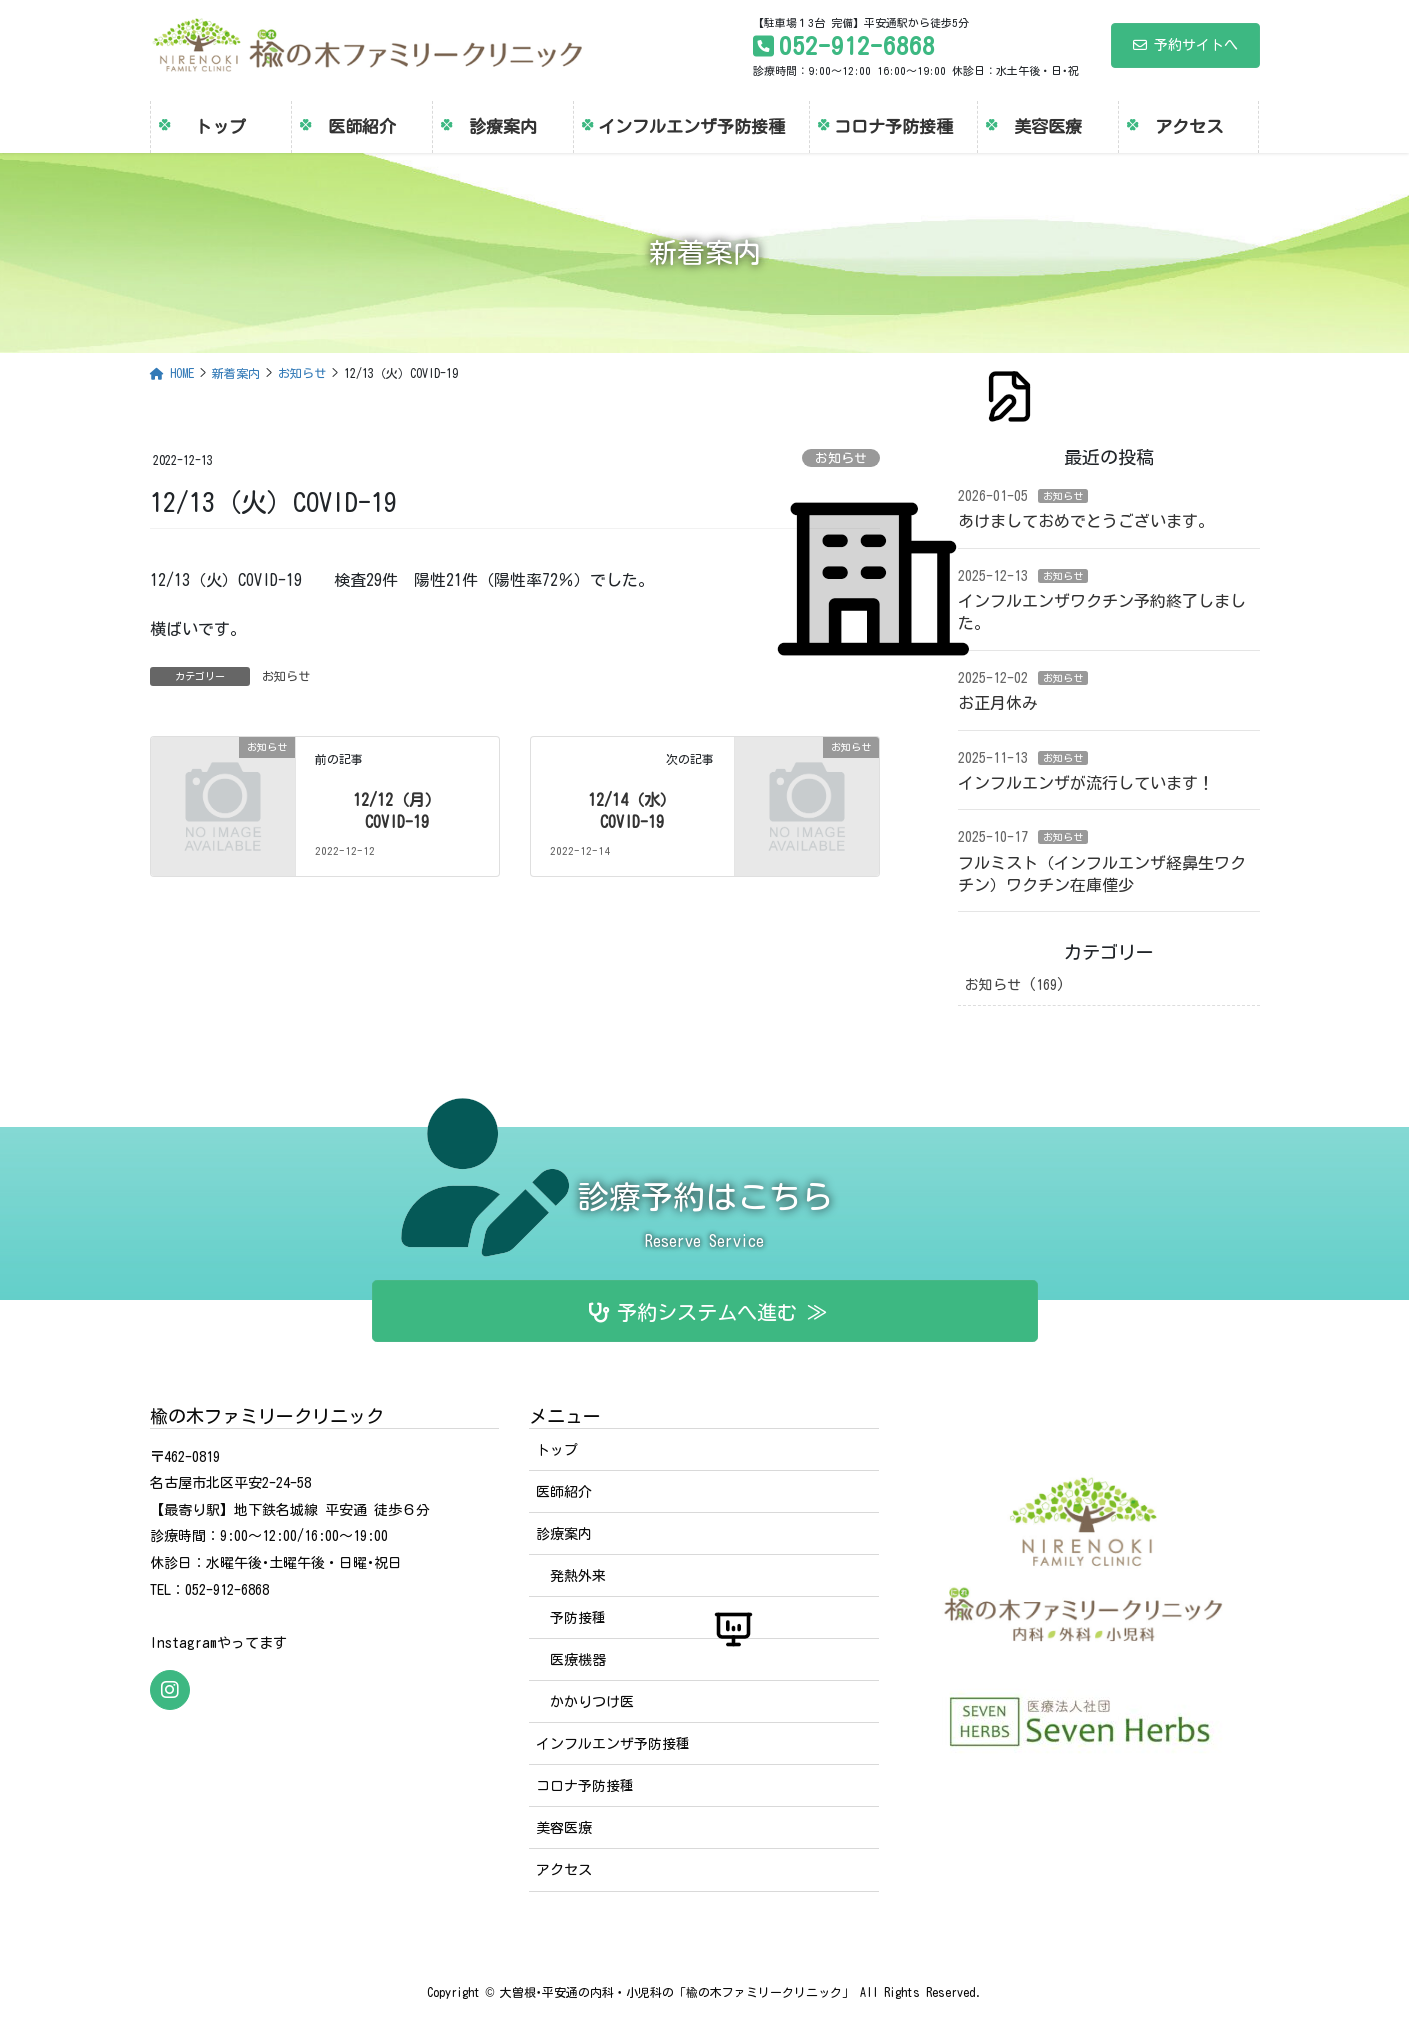  What do you see at coordinates (1009, 396) in the screenshot?
I see `edit this document` at bounding box center [1009, 396].